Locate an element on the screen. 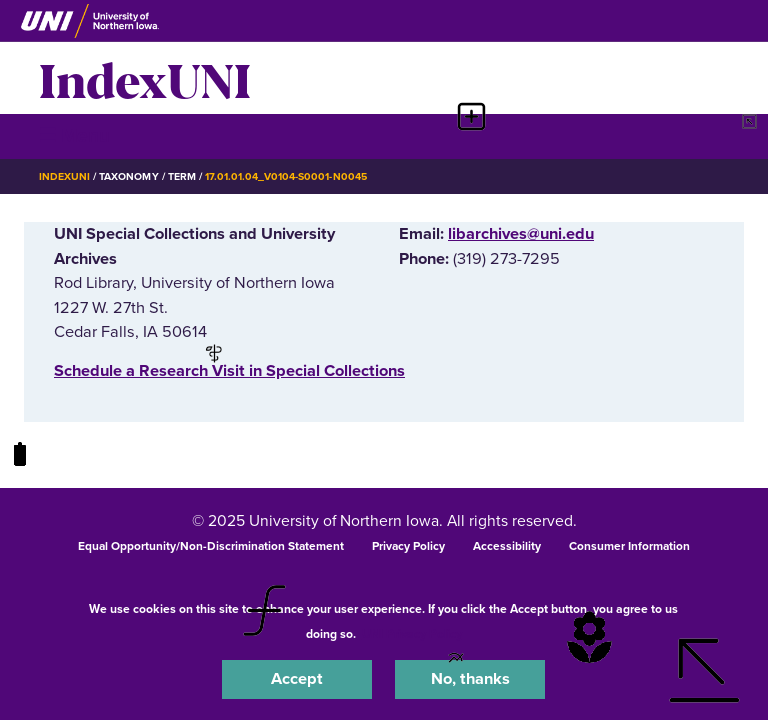 The image size is (768, 720). navigate to the top-left or beginning of content is located at coordinates (701, 670).